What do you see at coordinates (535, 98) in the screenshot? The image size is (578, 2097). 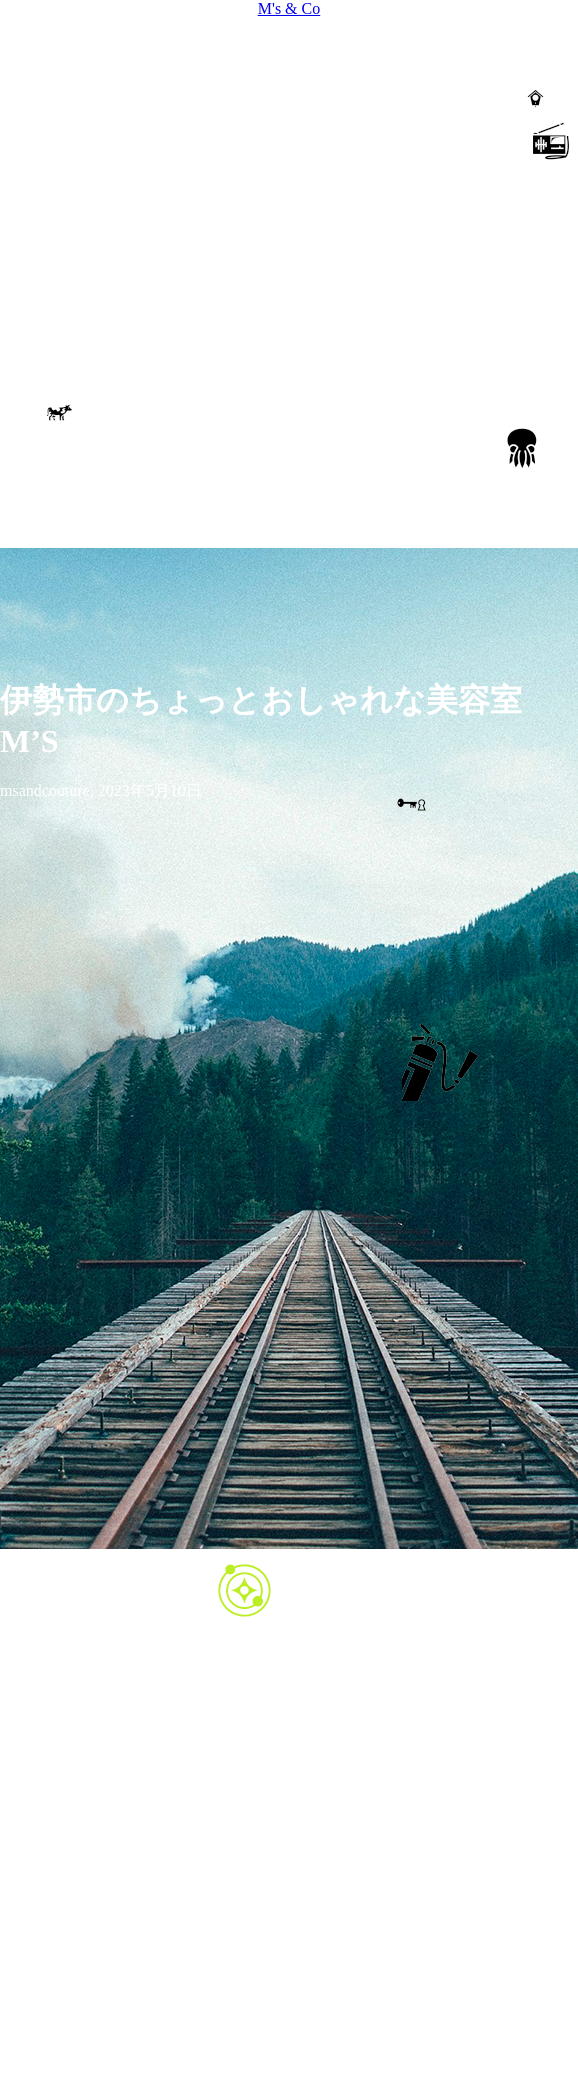 I see `access pet or wildlife features` at bounding box center [535, 98].